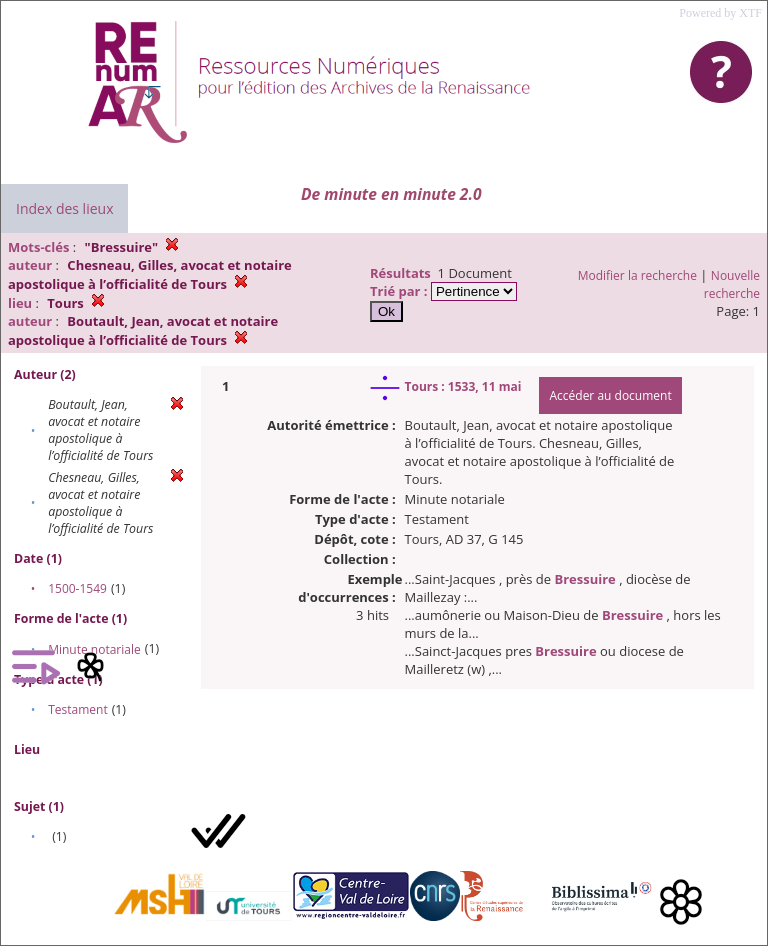 Image resolution: width=768 pixels, height=946 pixels. What do you see at coordinates (33, 666) in the screenshot?
I see `view playback queue` at bounding box center [33, 666].